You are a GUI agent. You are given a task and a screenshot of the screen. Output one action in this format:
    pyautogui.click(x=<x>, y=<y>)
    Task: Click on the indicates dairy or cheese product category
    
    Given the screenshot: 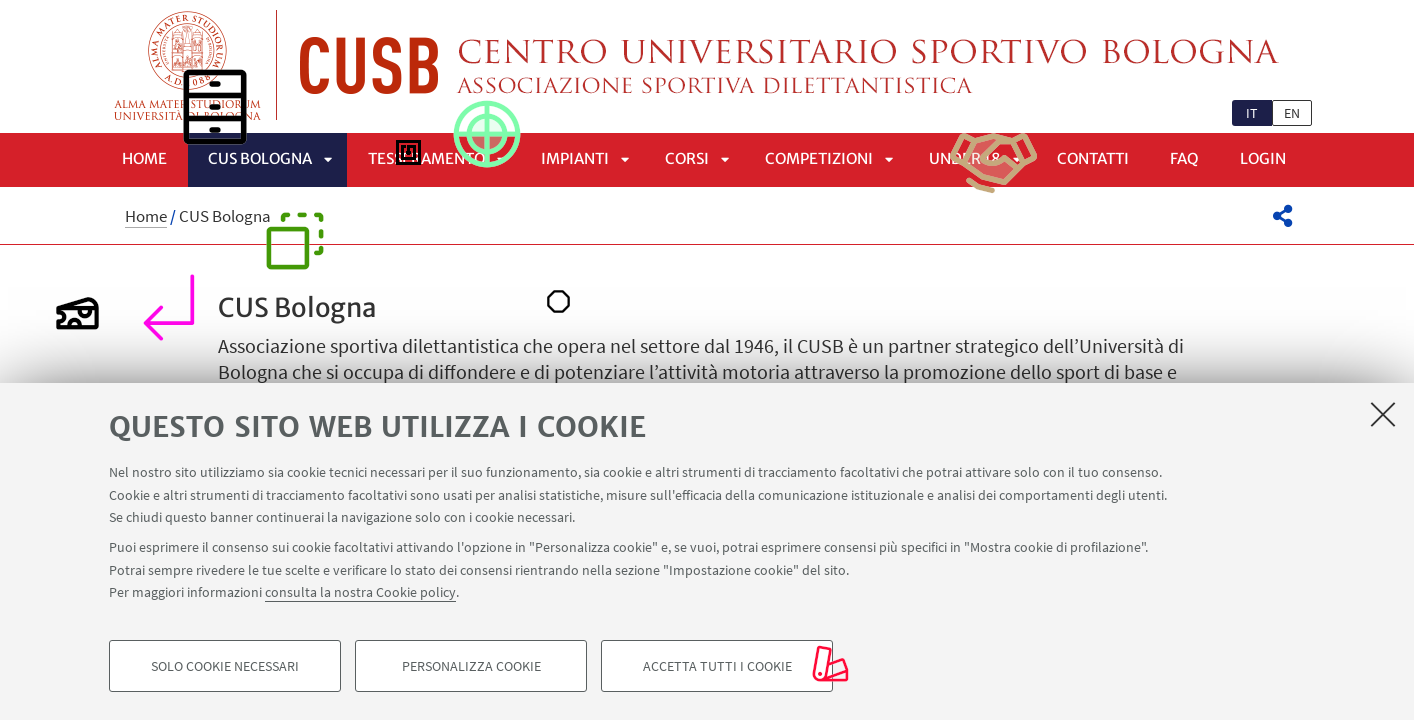 What is the action you would take?
    pyautogui.click(x=77, y=315)
    